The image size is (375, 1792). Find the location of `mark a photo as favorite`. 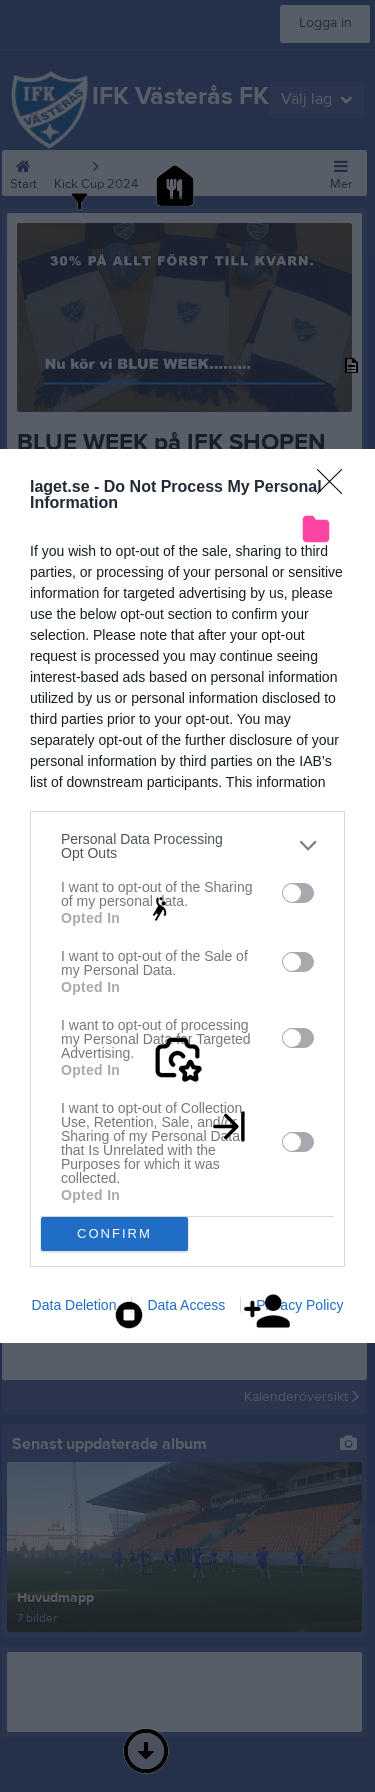

mark a photo as favorite is located at coordinates (177, 1057).